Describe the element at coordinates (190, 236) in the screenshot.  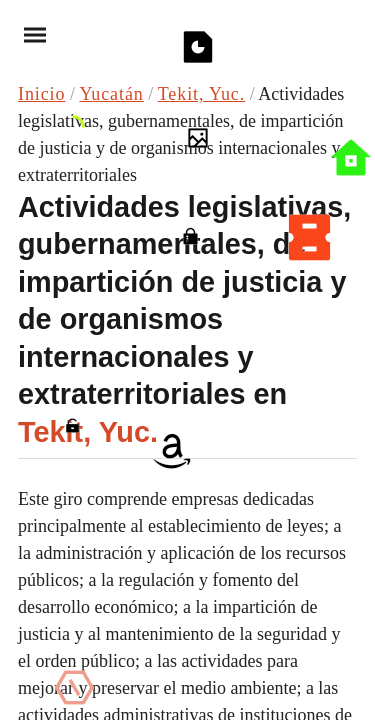
I see `access a private git repository` at that location.